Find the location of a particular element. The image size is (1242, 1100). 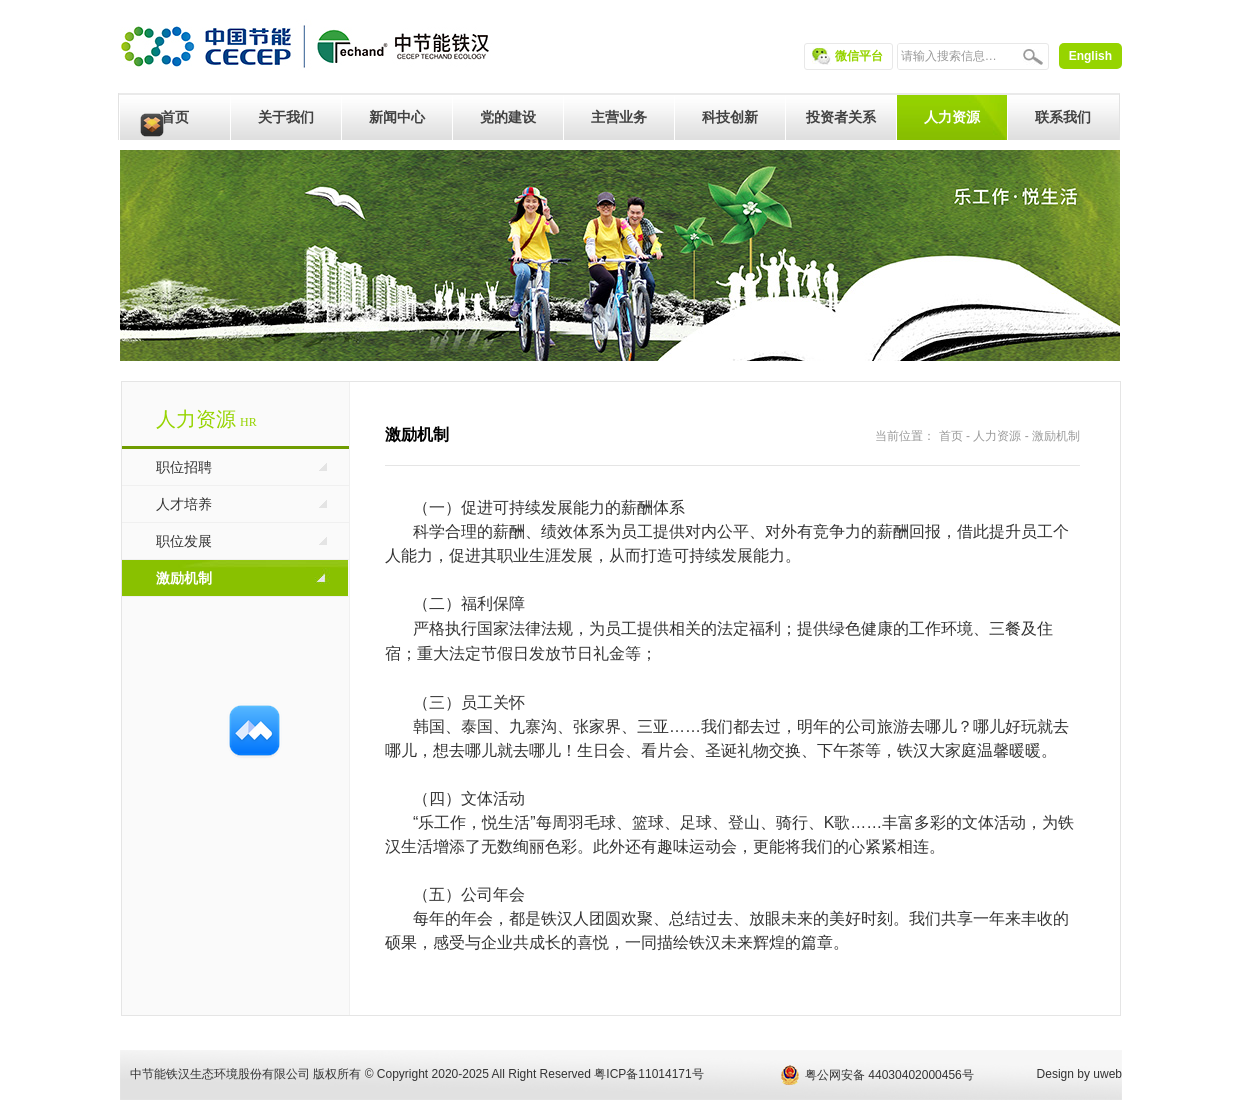

open synaptic package manager is located at coordinates (152, 125).